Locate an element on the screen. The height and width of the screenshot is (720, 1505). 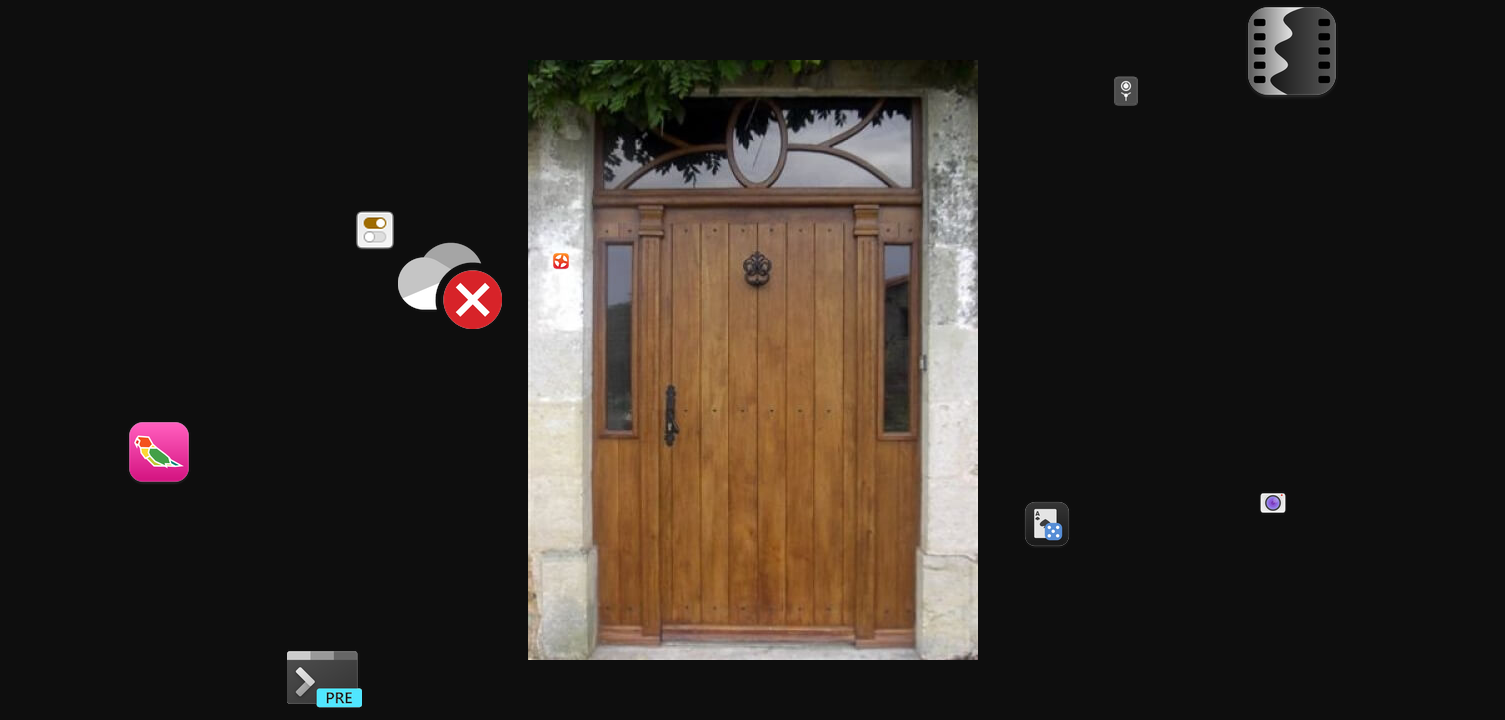
OneDrive sync error or cloud connection failure is located at coordinates (450, 277).